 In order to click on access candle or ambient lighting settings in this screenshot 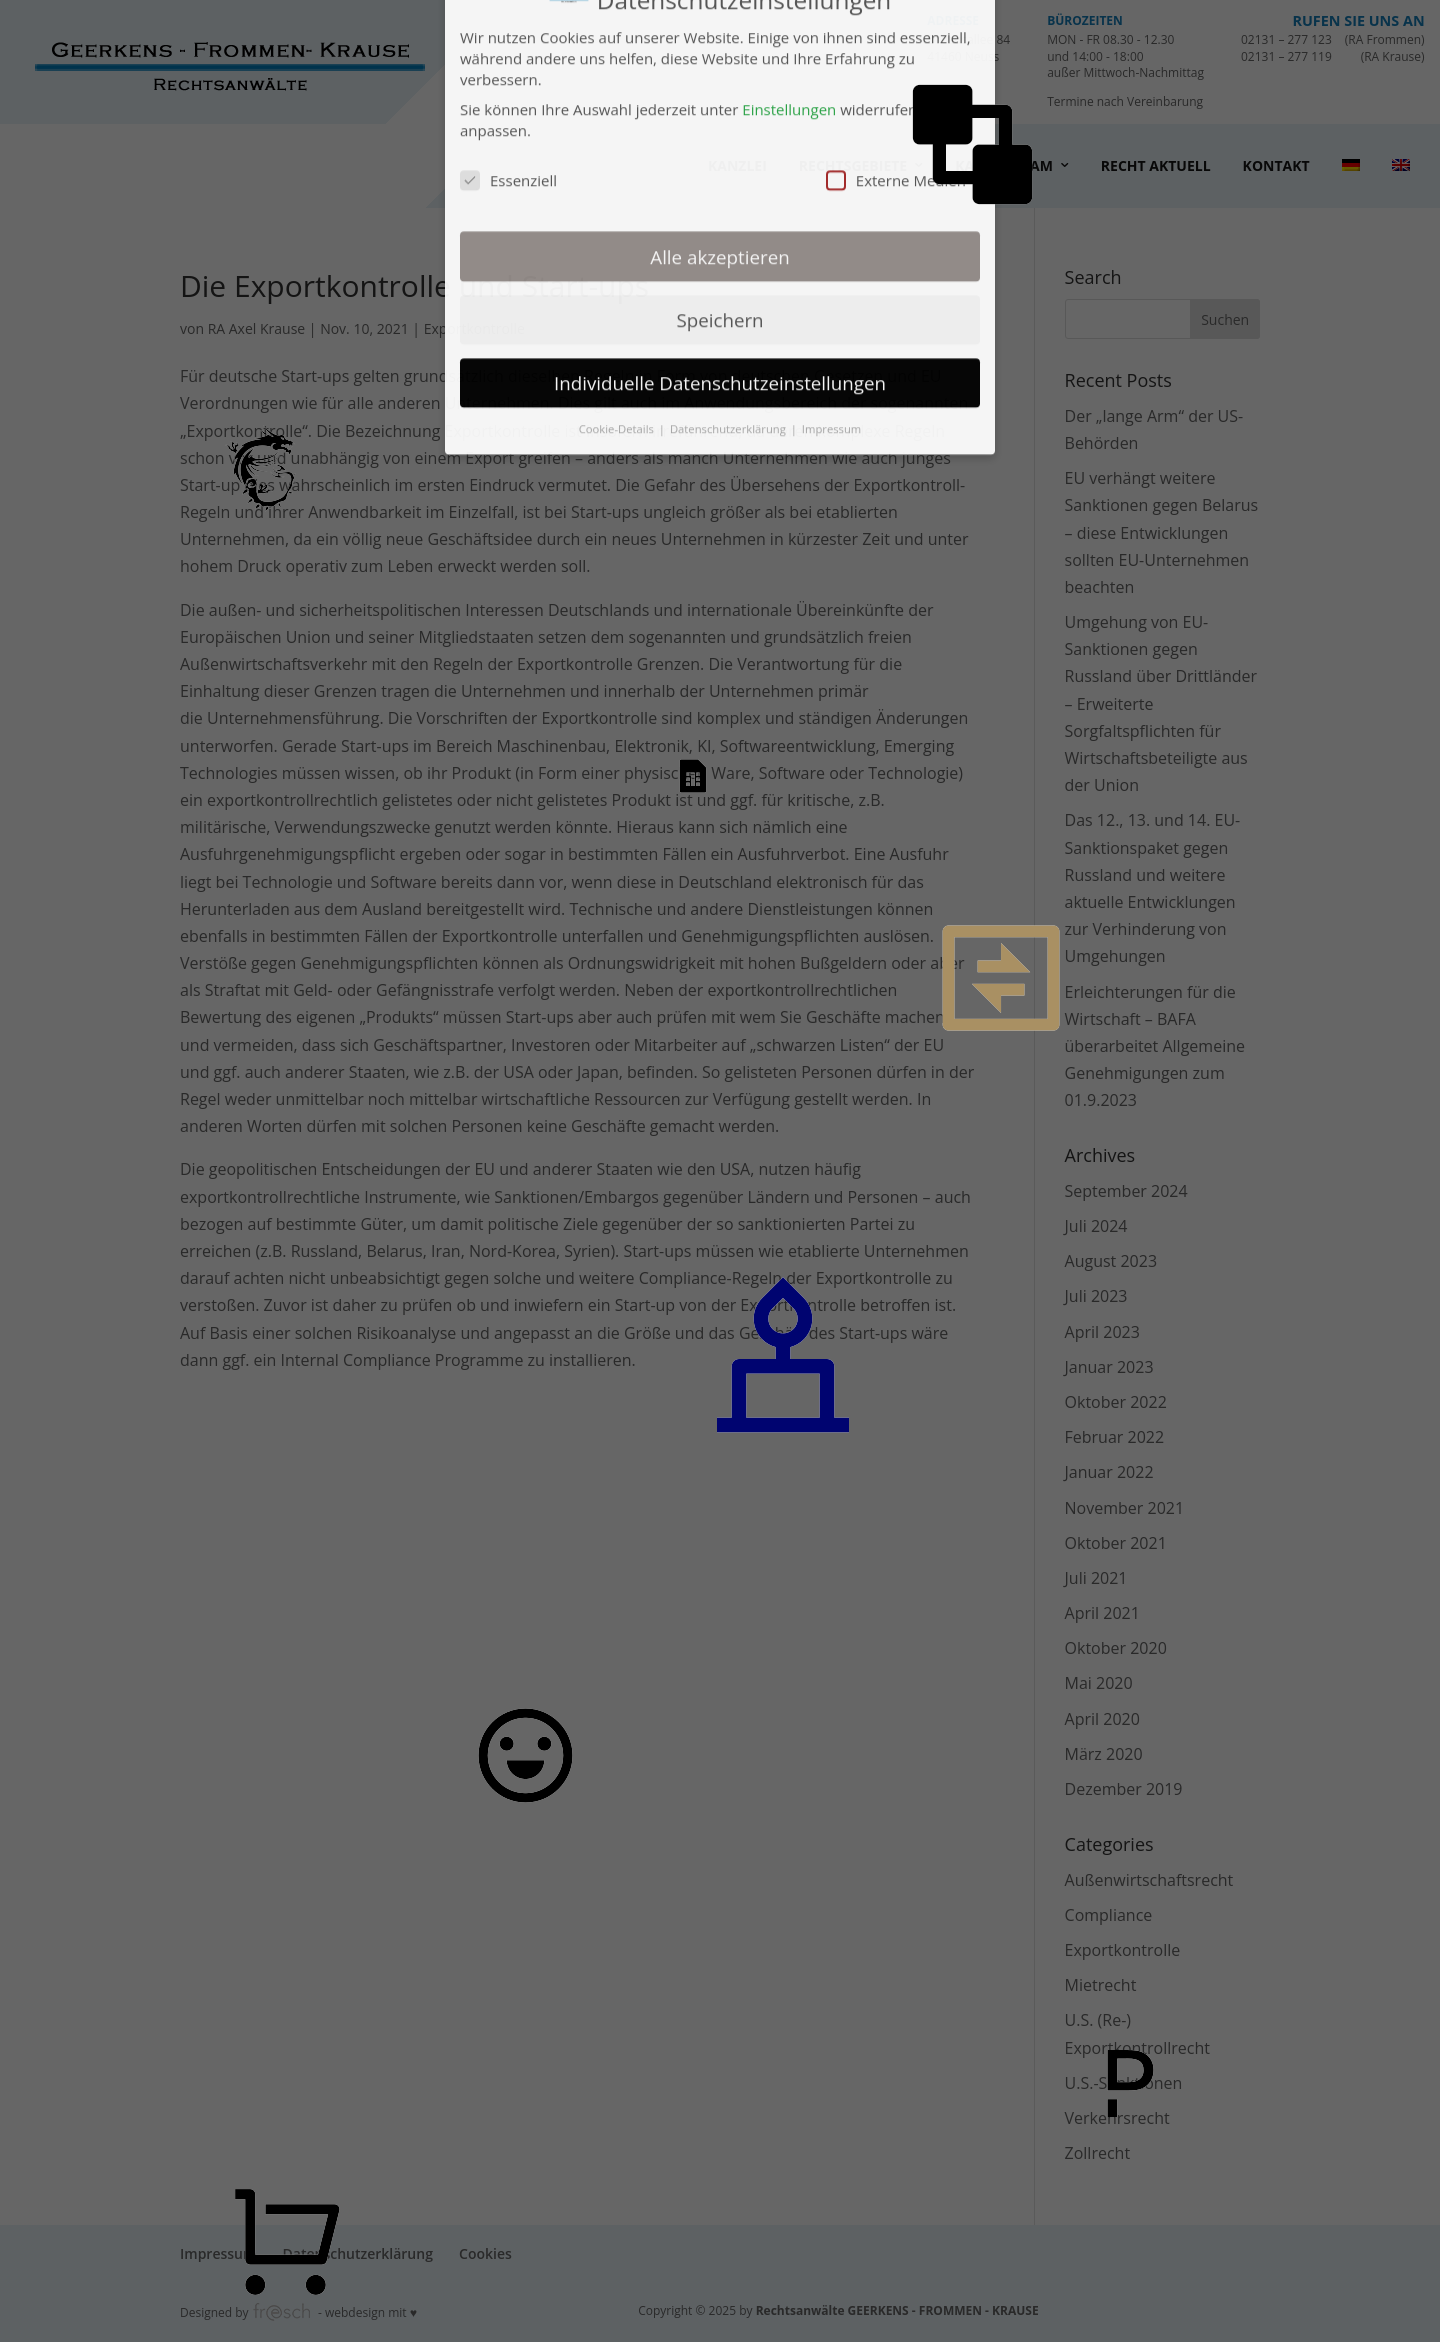, I will do `click(783, 1359)`.